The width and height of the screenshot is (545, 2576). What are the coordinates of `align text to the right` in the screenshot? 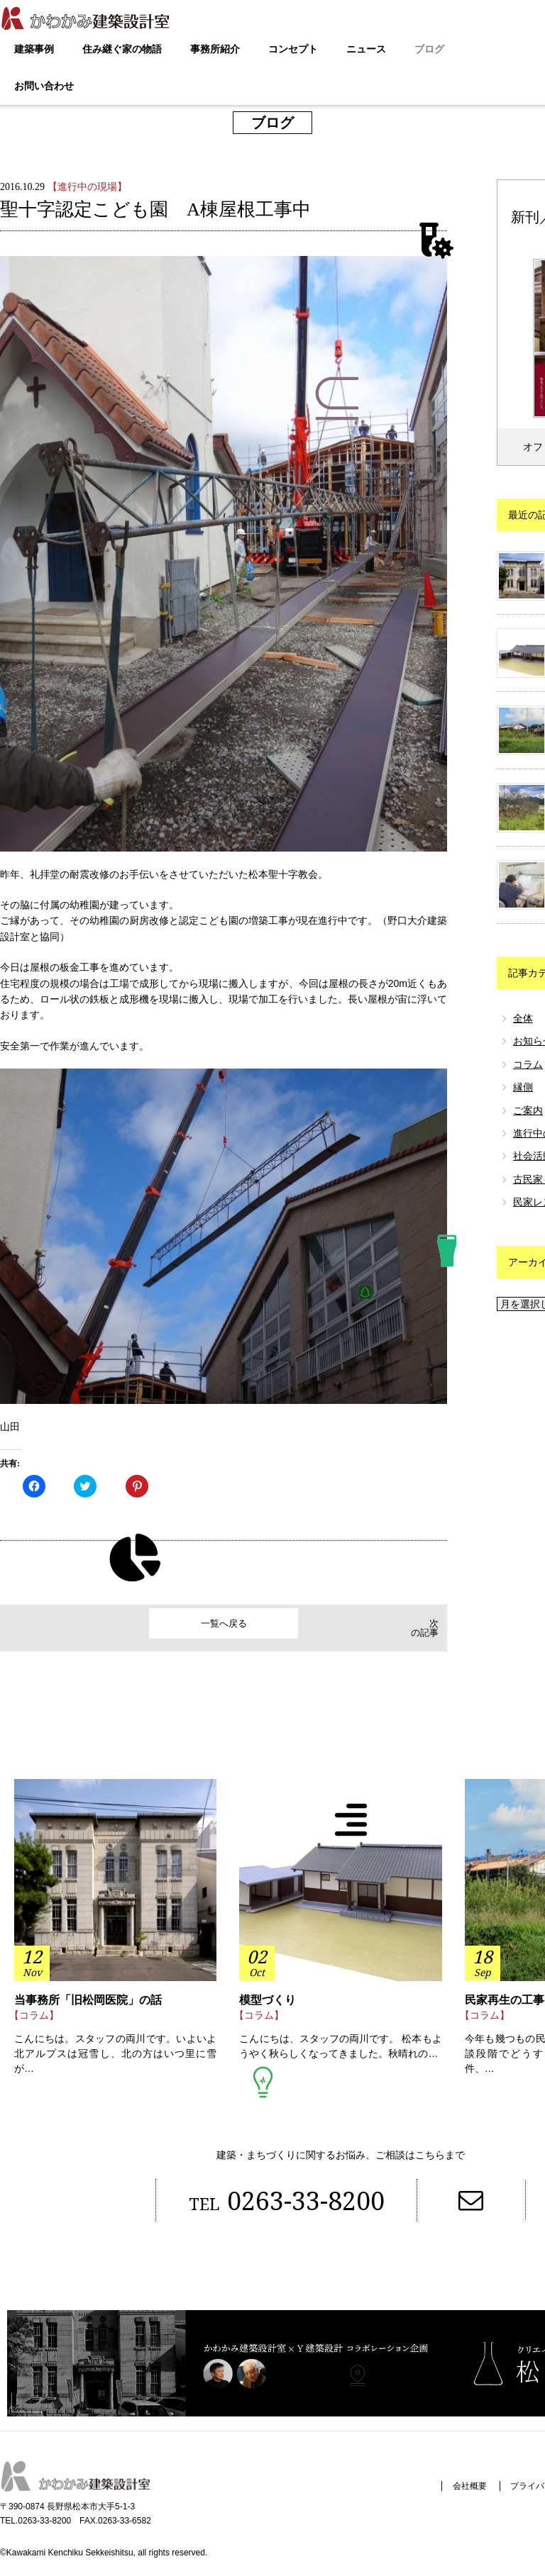 It's located at (351, 1819).